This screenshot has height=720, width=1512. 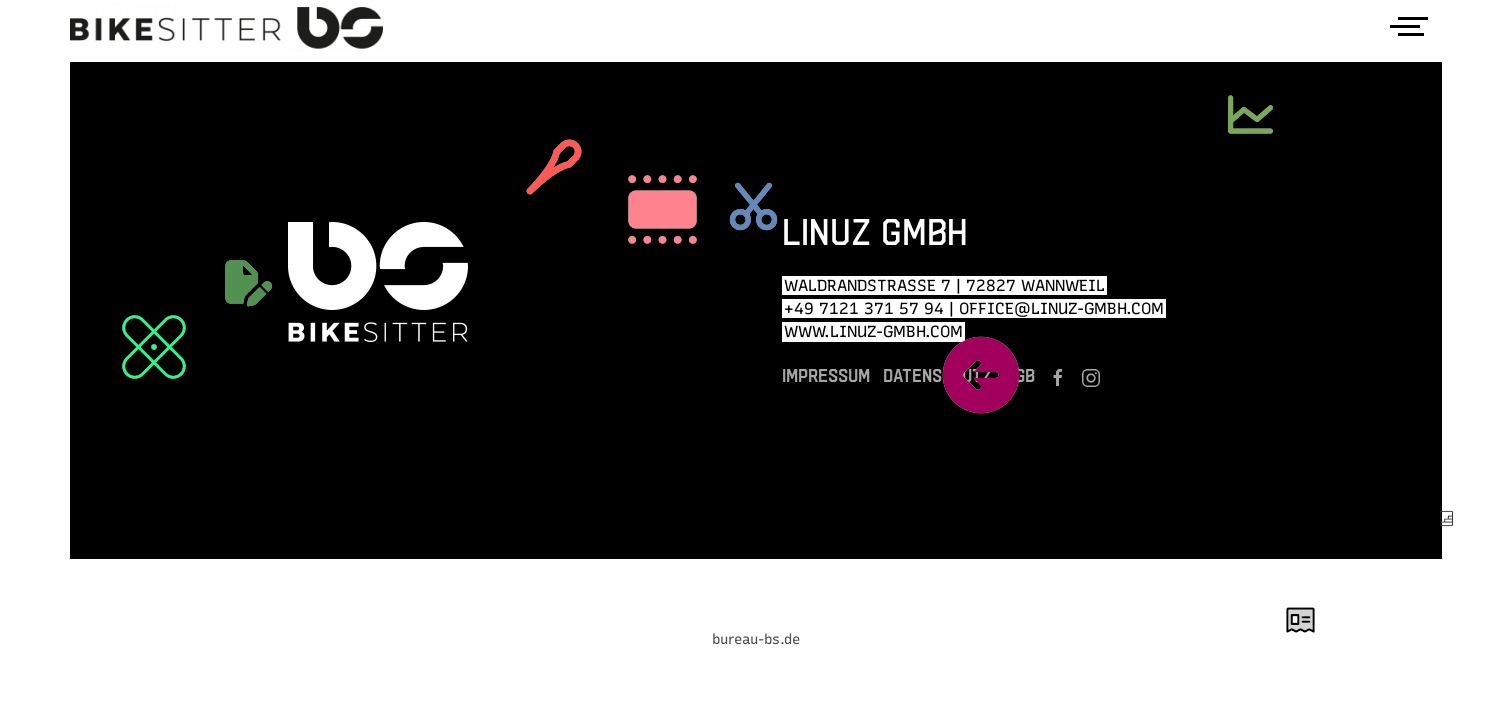 I want to click on view news article or clipping, so click(x=1300, y=619).